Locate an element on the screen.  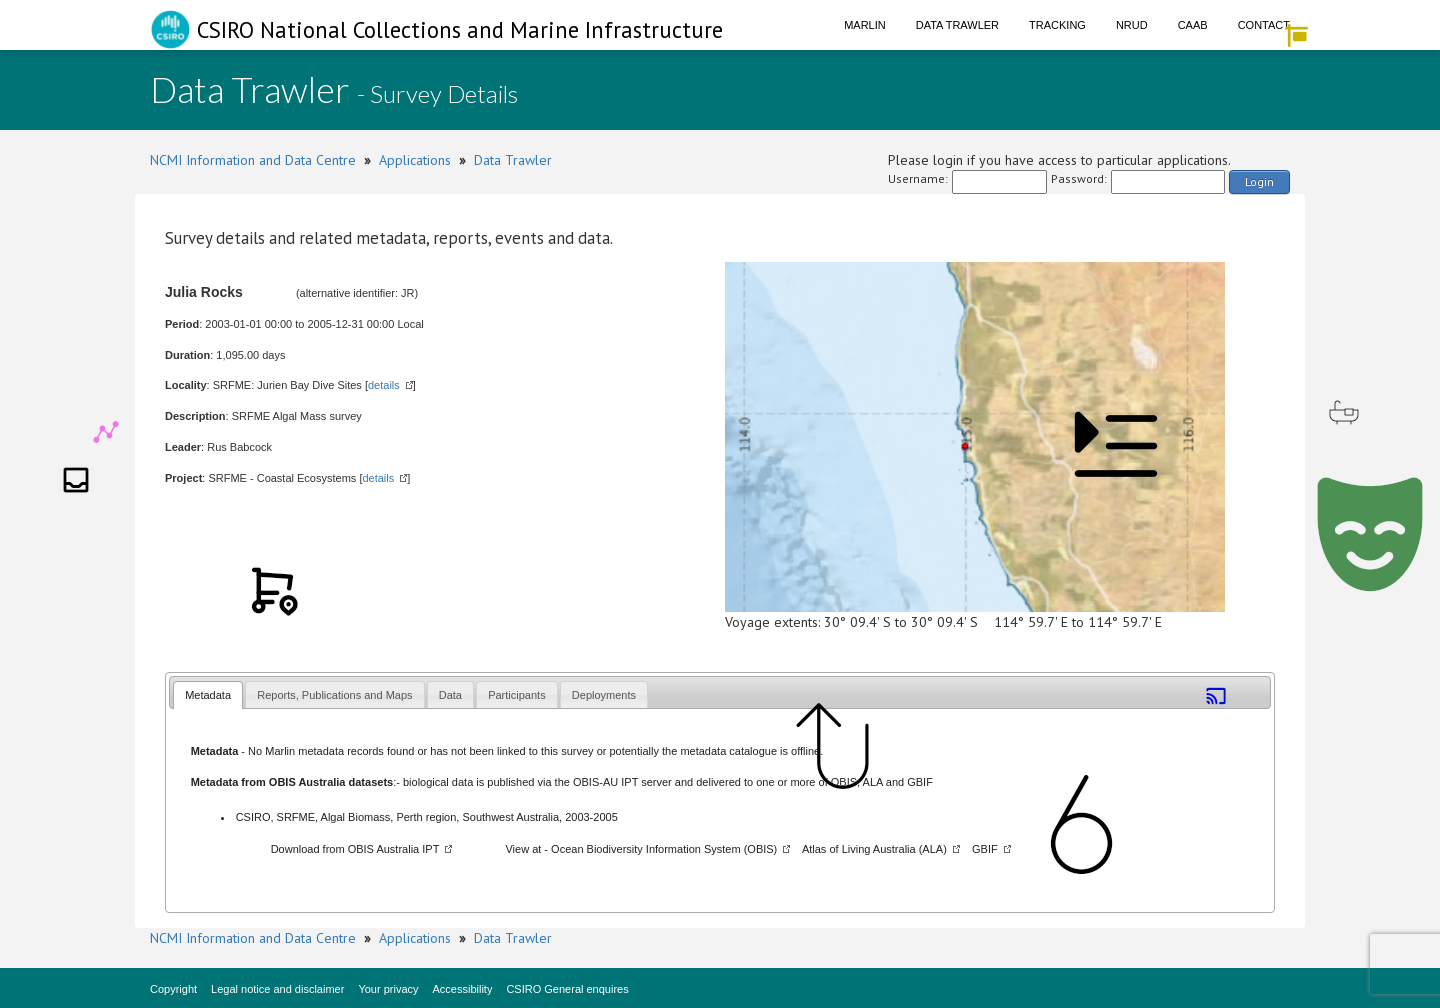
switch to theater or entertainment mode is located at coordinates (1370, 530).